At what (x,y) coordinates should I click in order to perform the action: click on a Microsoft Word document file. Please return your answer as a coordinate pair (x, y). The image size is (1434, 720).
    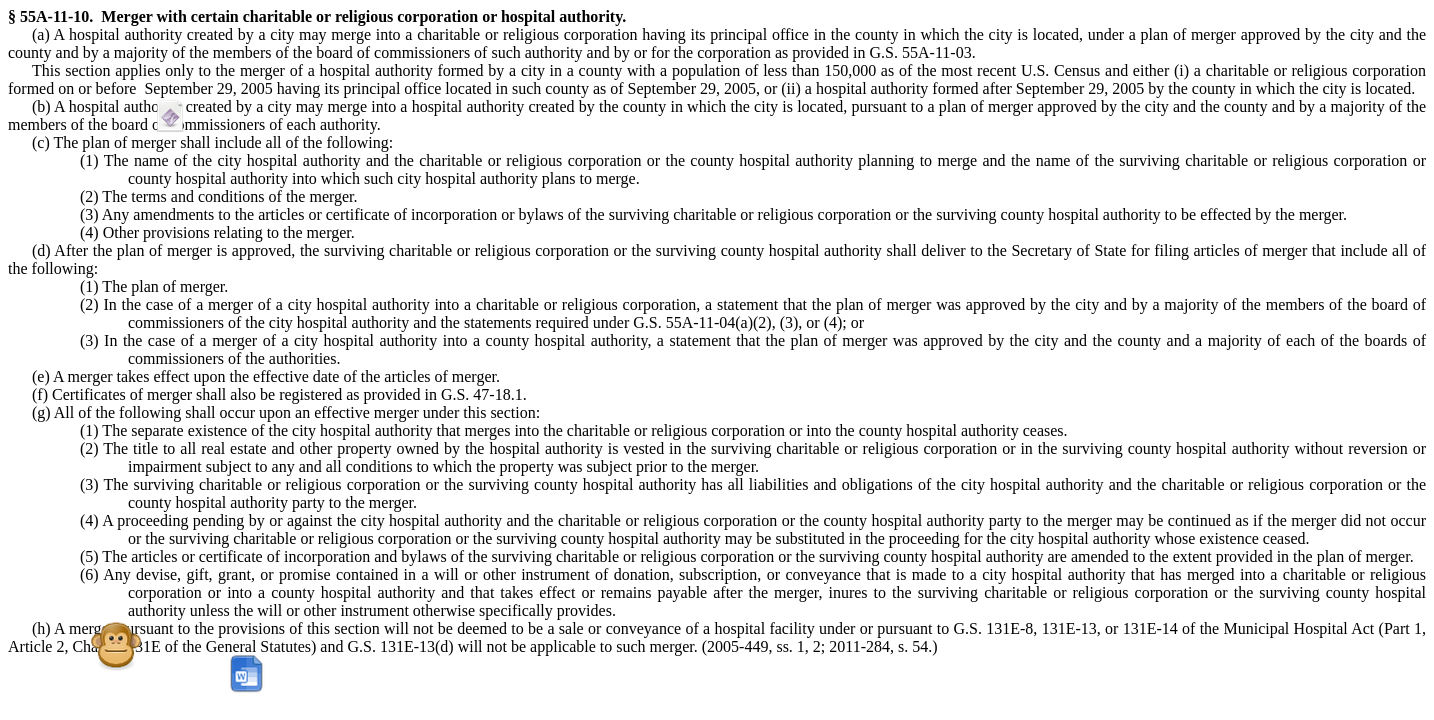
    Looking at the image, I should click on (246, 673).